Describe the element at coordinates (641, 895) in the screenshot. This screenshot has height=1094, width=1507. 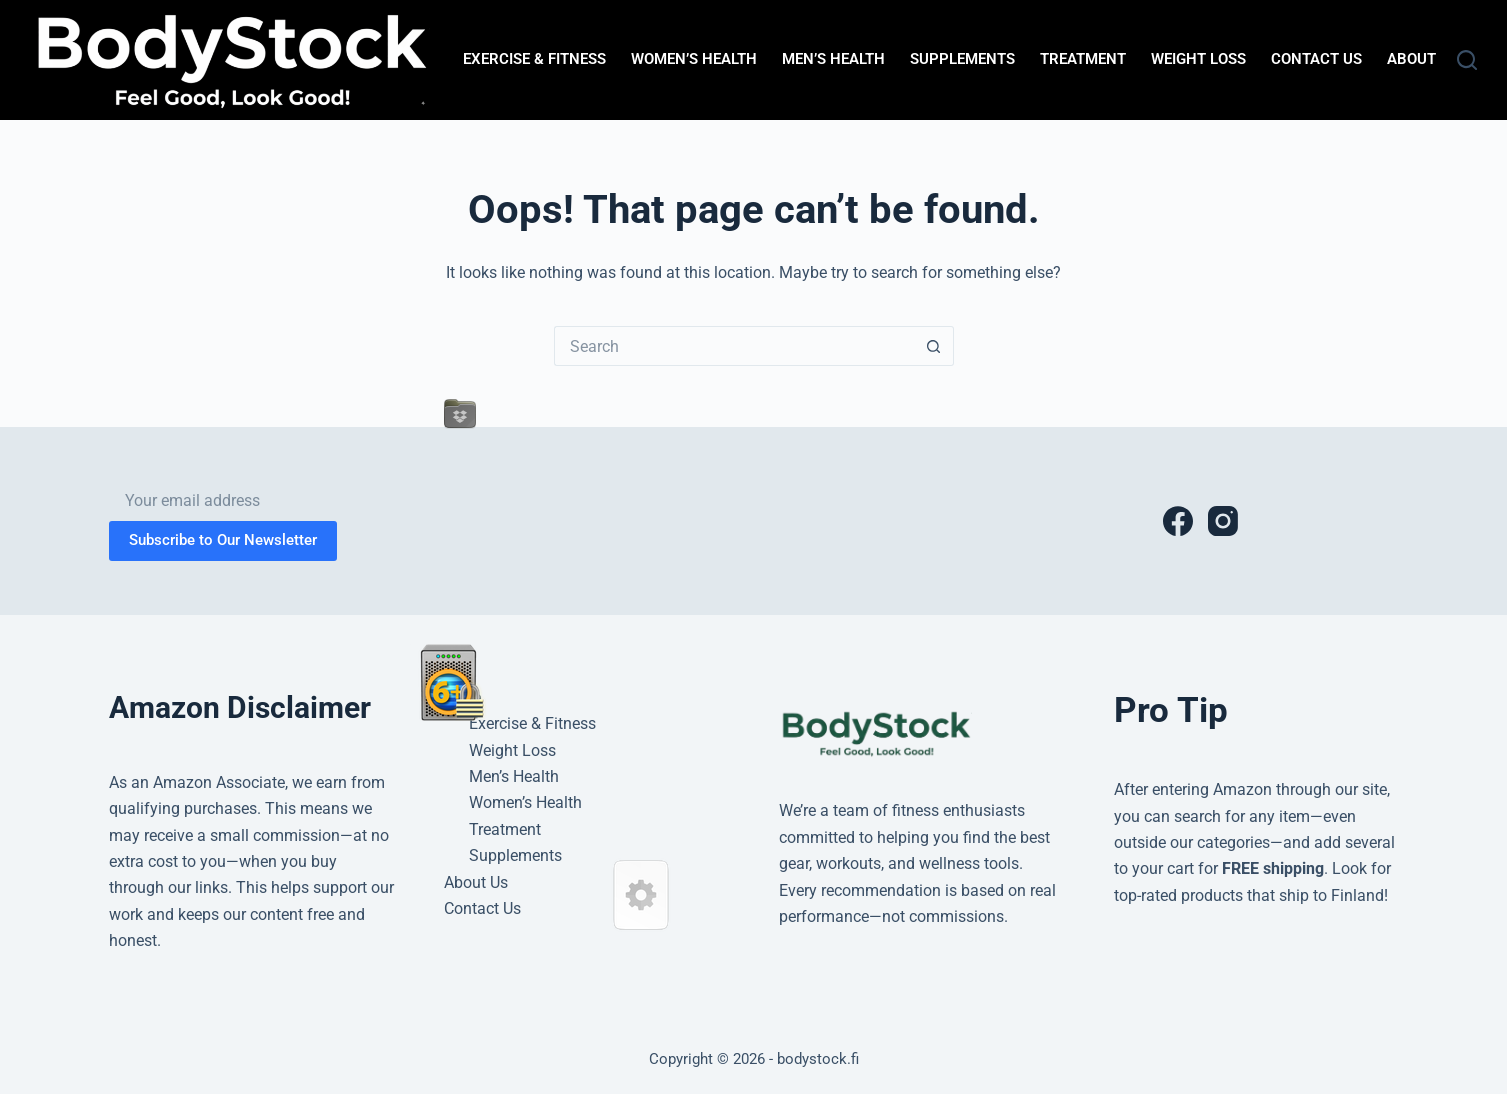
I see `a desktop application shortcut file` at that location.